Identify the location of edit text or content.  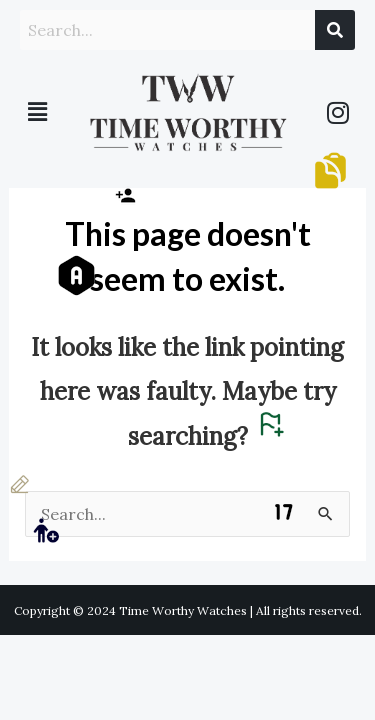
(19, 484).